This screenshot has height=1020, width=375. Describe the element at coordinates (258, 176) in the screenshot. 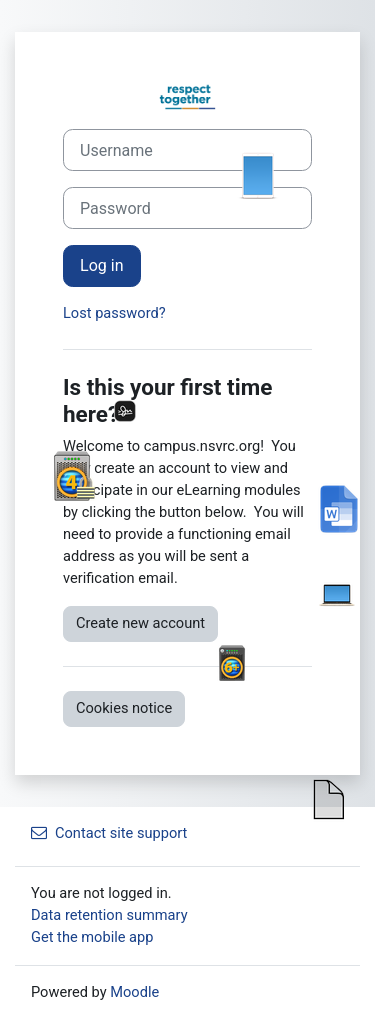

I see `connected iPad Pro device` at that location.